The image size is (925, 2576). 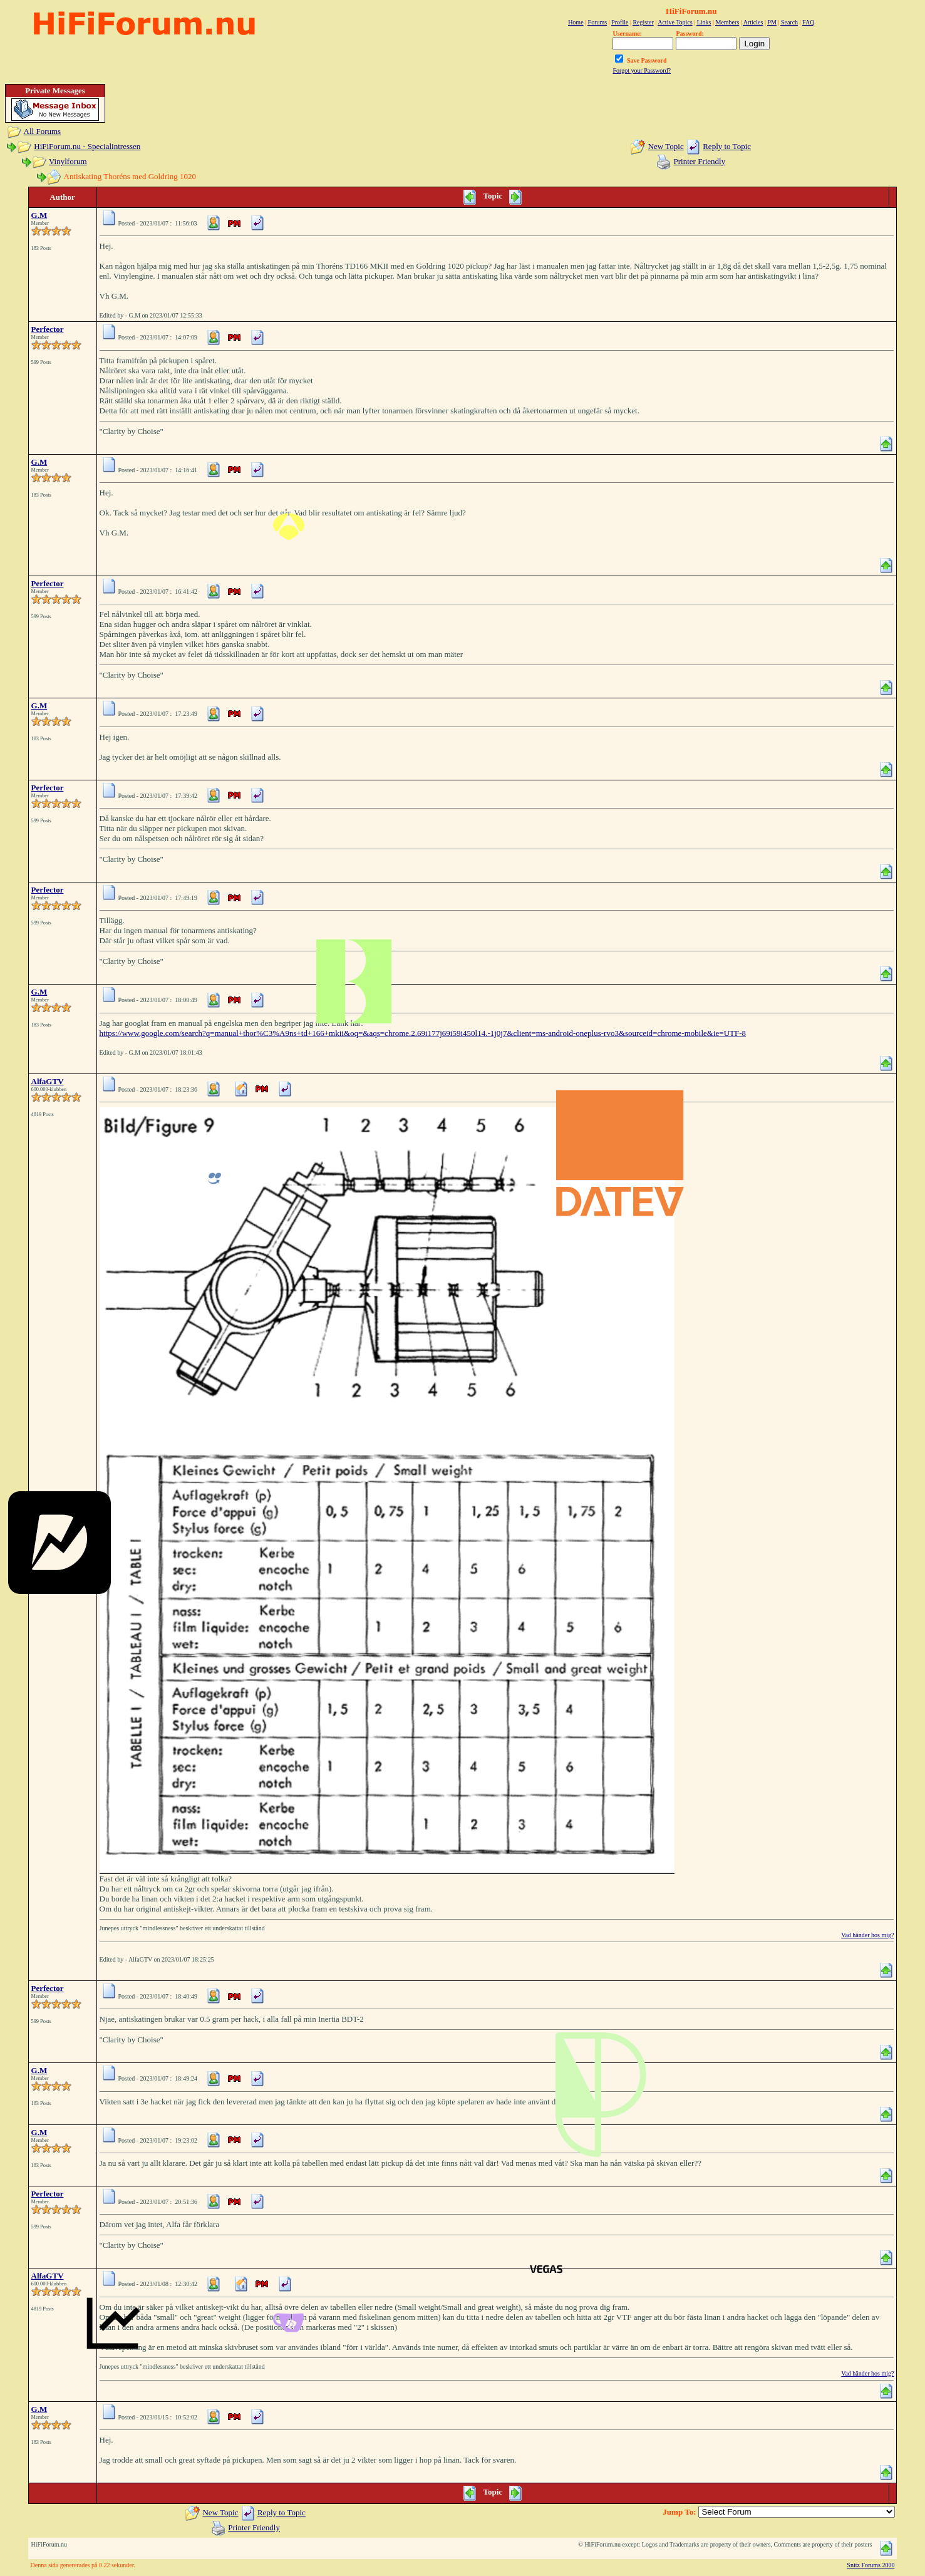 I want to click on visit the Phosphor Icons website, so click(x=601, y=2094).